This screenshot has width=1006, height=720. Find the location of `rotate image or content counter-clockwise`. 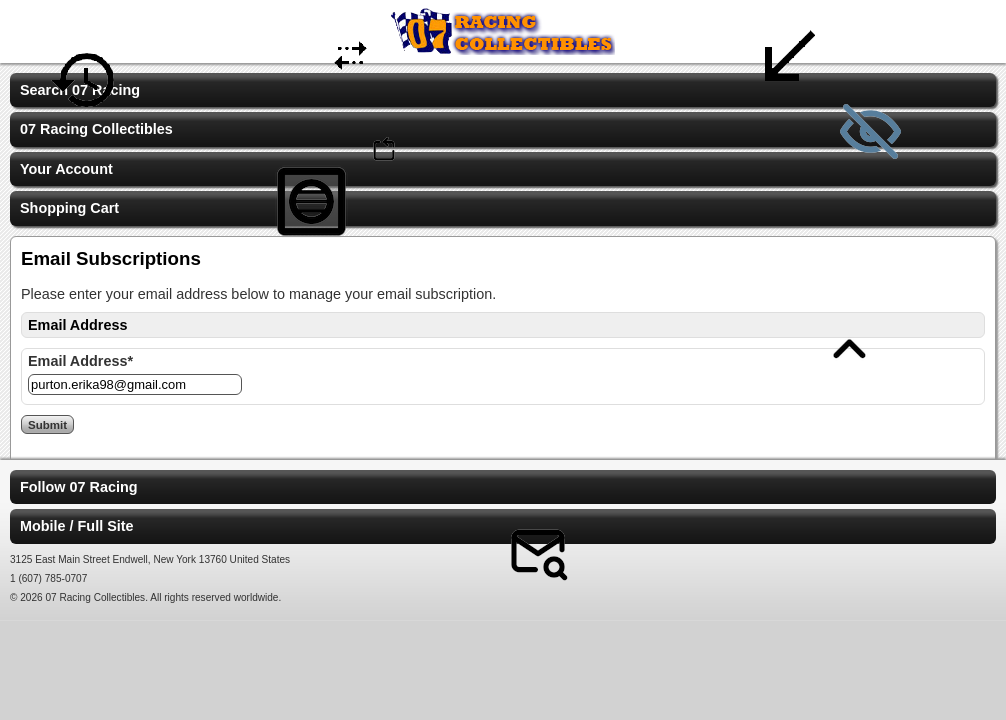

rotate image or content counter-clockwise is located at coordinates (384, 150).